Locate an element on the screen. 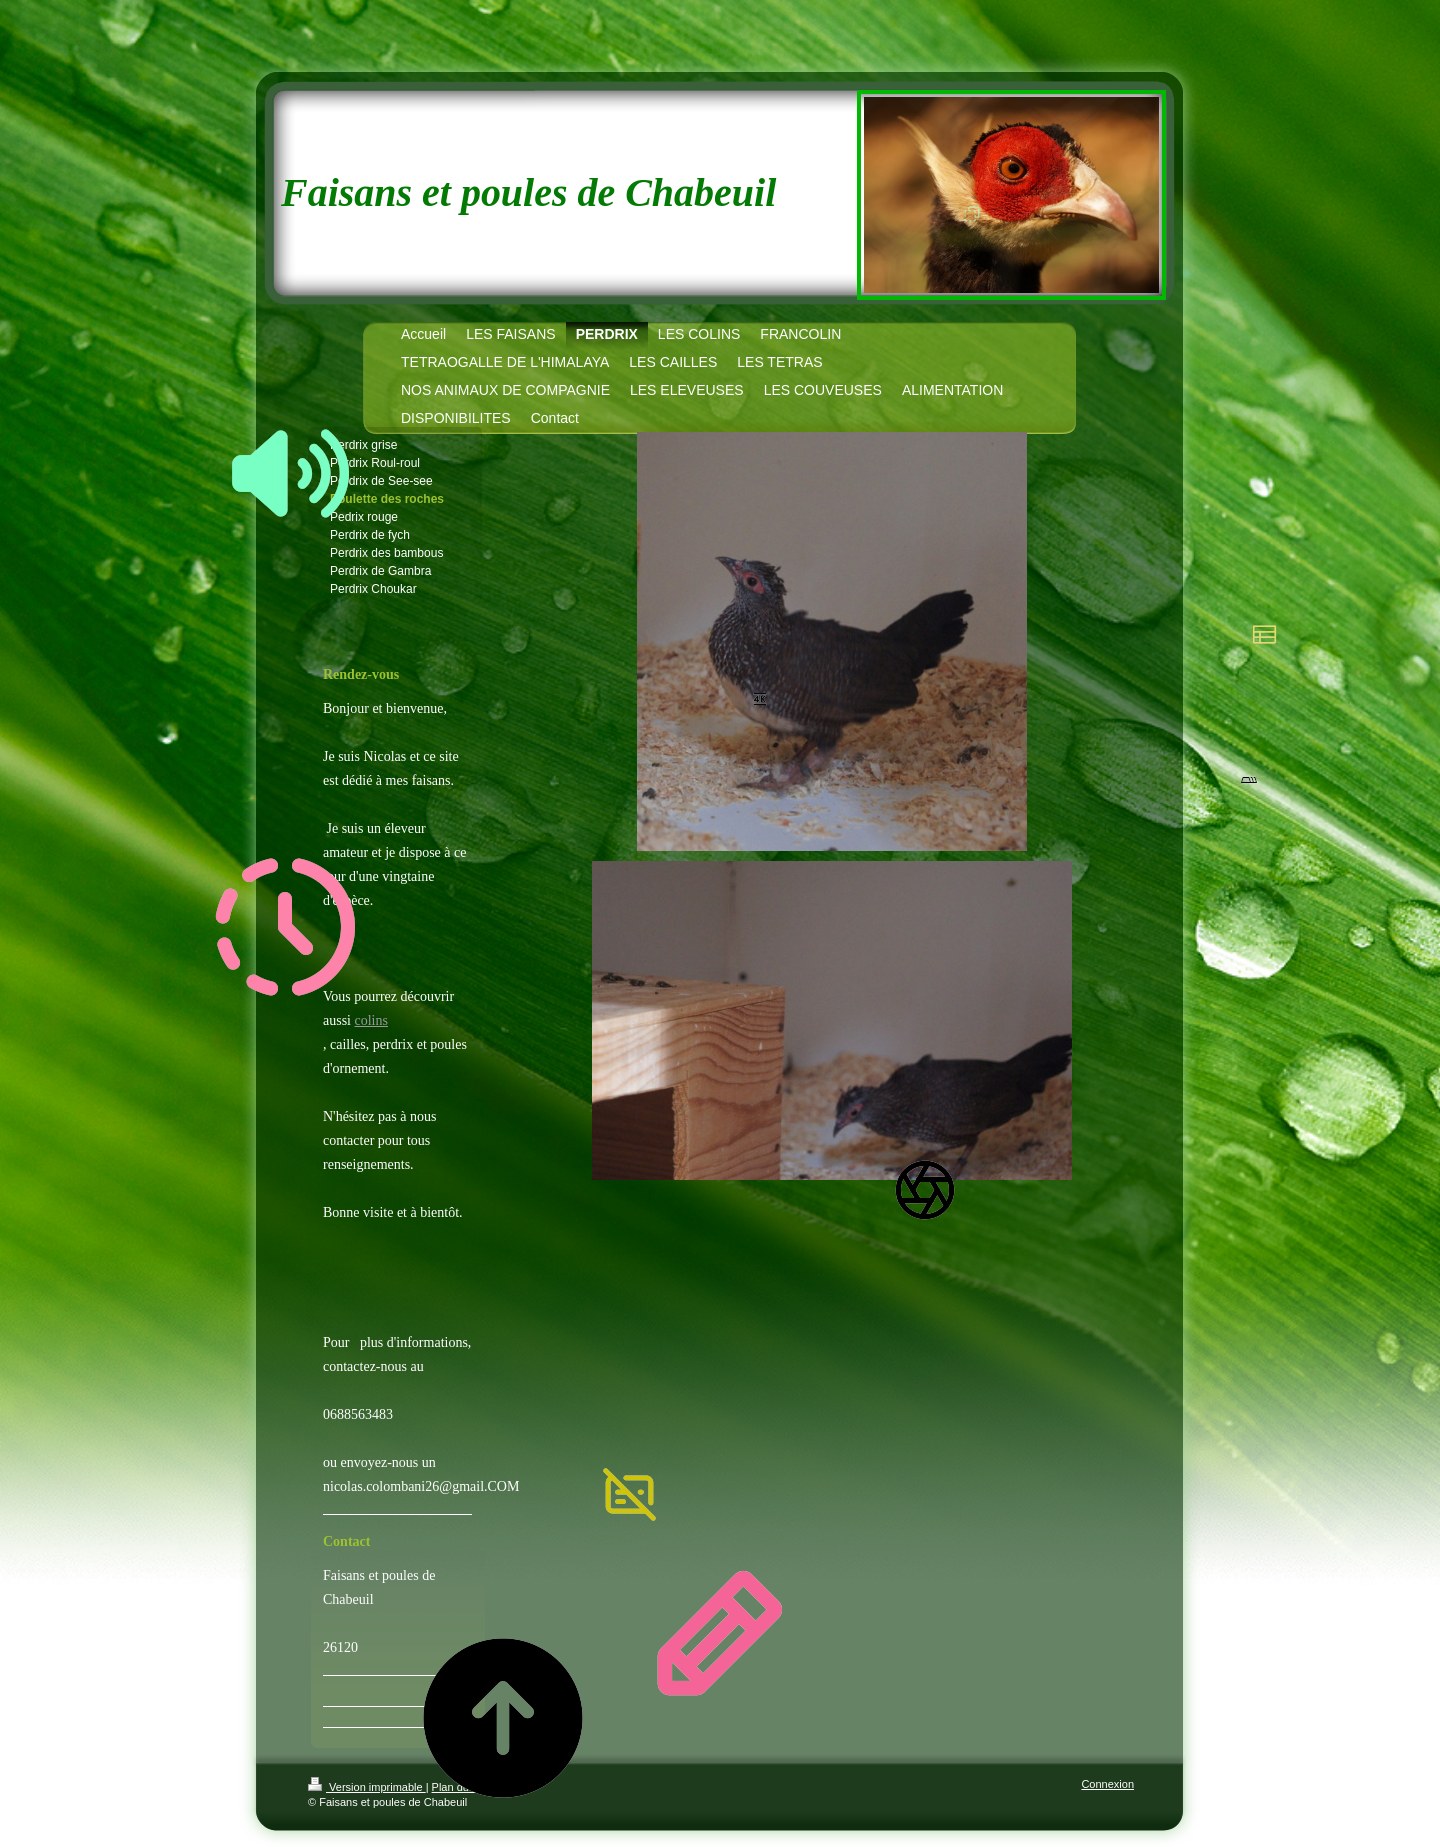  indicates 4K video resolution available is located at coordinates (760, 699).